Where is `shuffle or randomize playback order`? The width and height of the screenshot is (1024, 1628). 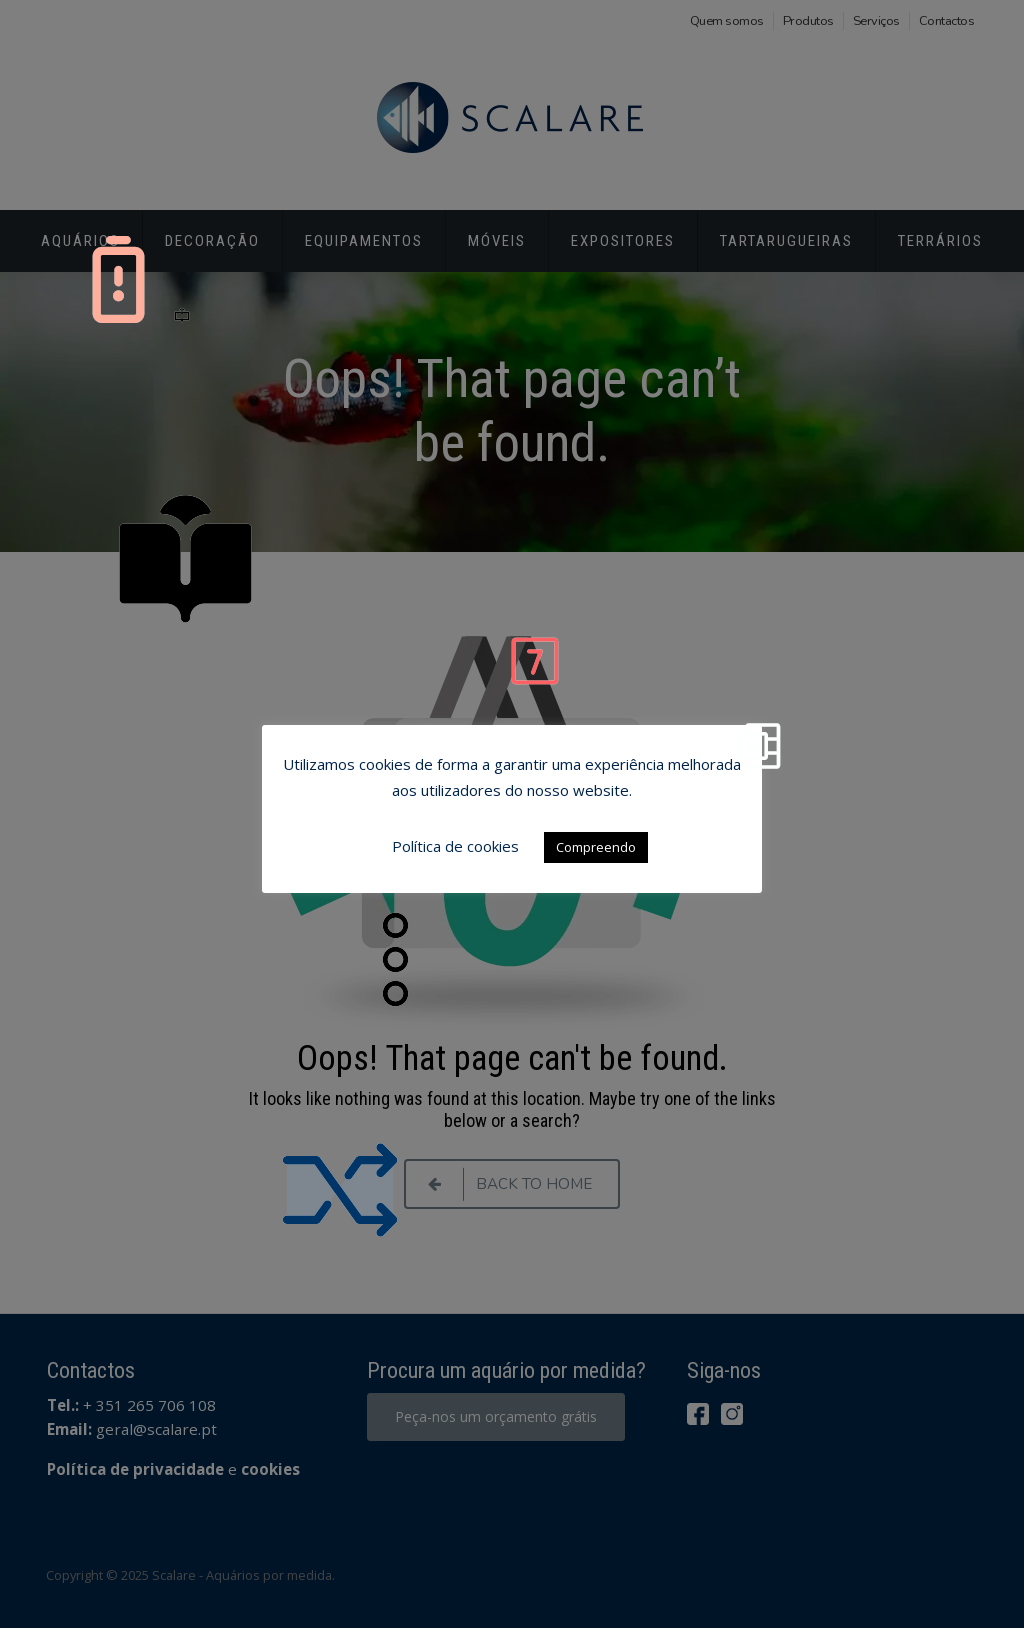
shuffle or randomize playback order is located at coordinates (338, 1190).